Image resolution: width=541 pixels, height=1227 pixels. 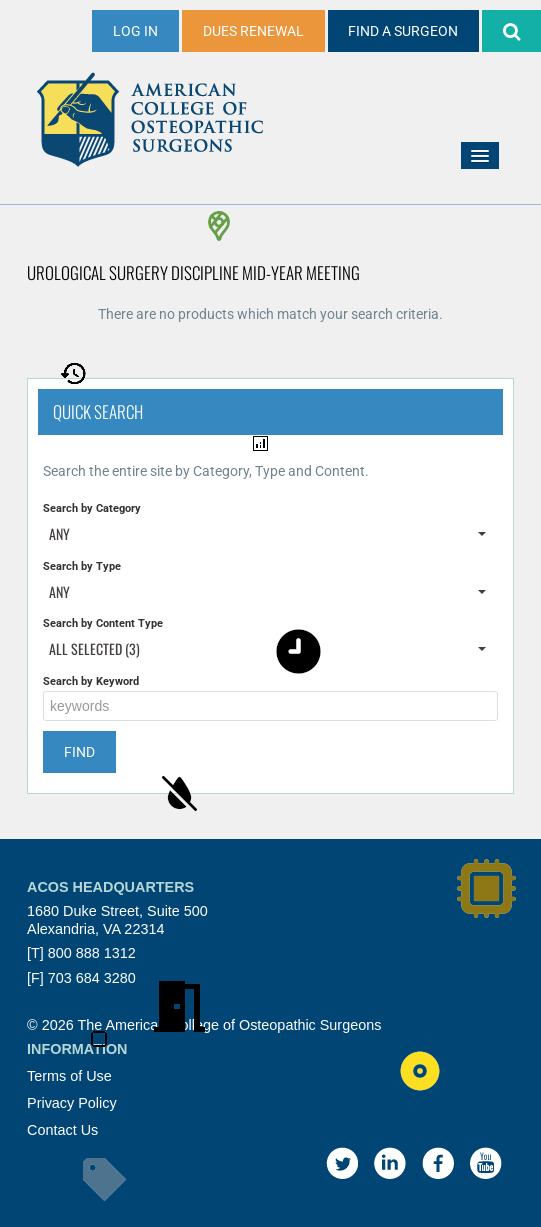 What do you see at coordinates (179, 1006) in the screenshot?
I see `access meeting room booking` at bounding box center [179, 1006].